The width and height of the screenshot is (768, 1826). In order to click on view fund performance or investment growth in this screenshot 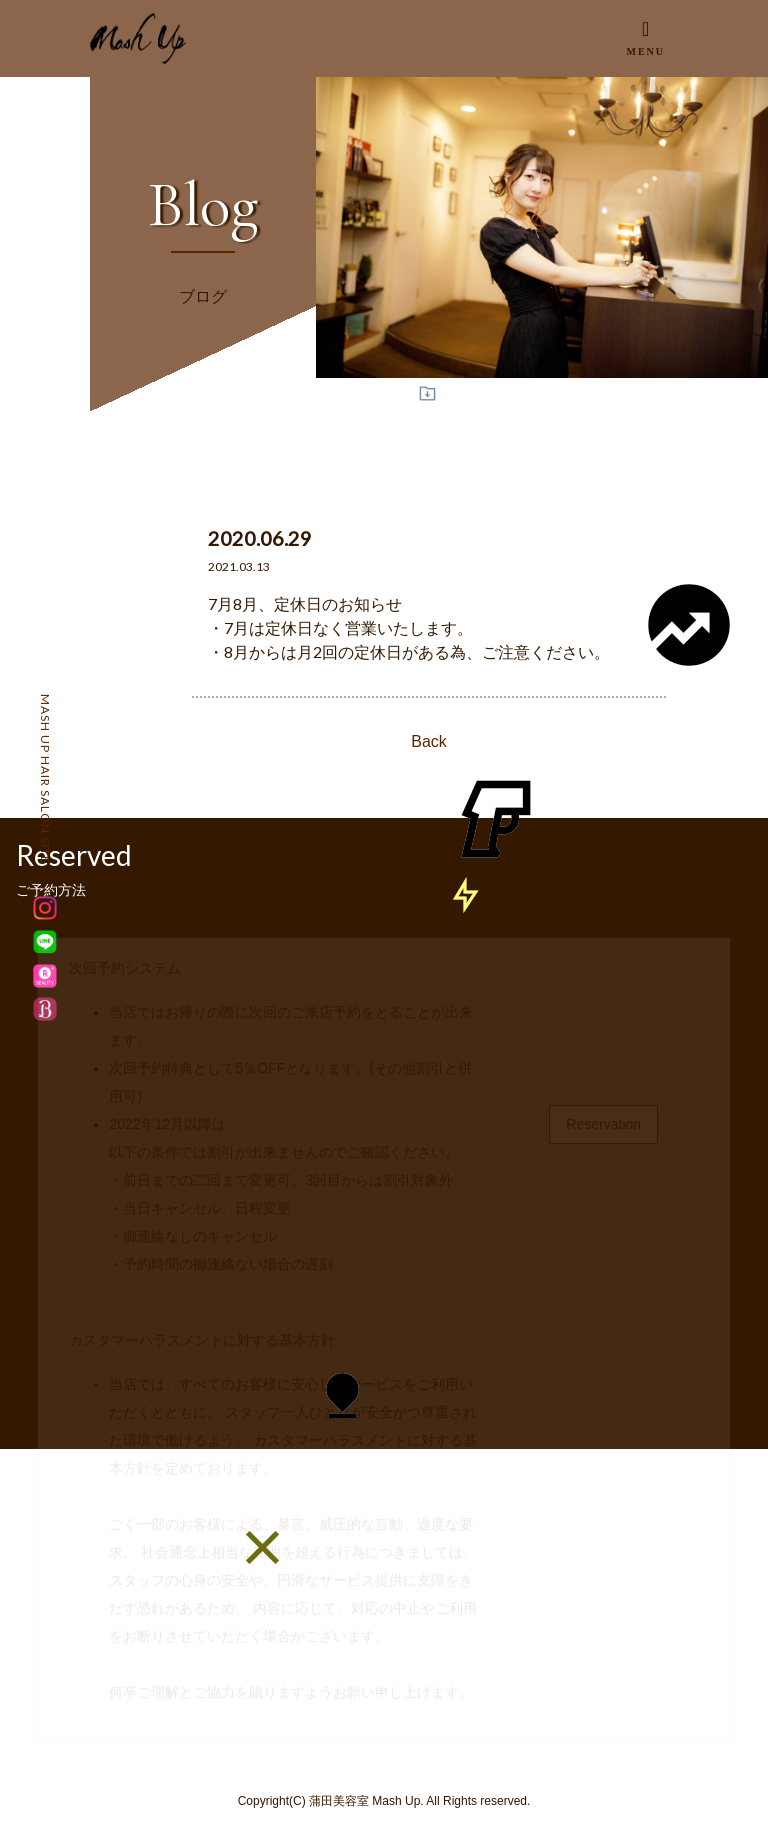, I will do `click(689, 625)`.